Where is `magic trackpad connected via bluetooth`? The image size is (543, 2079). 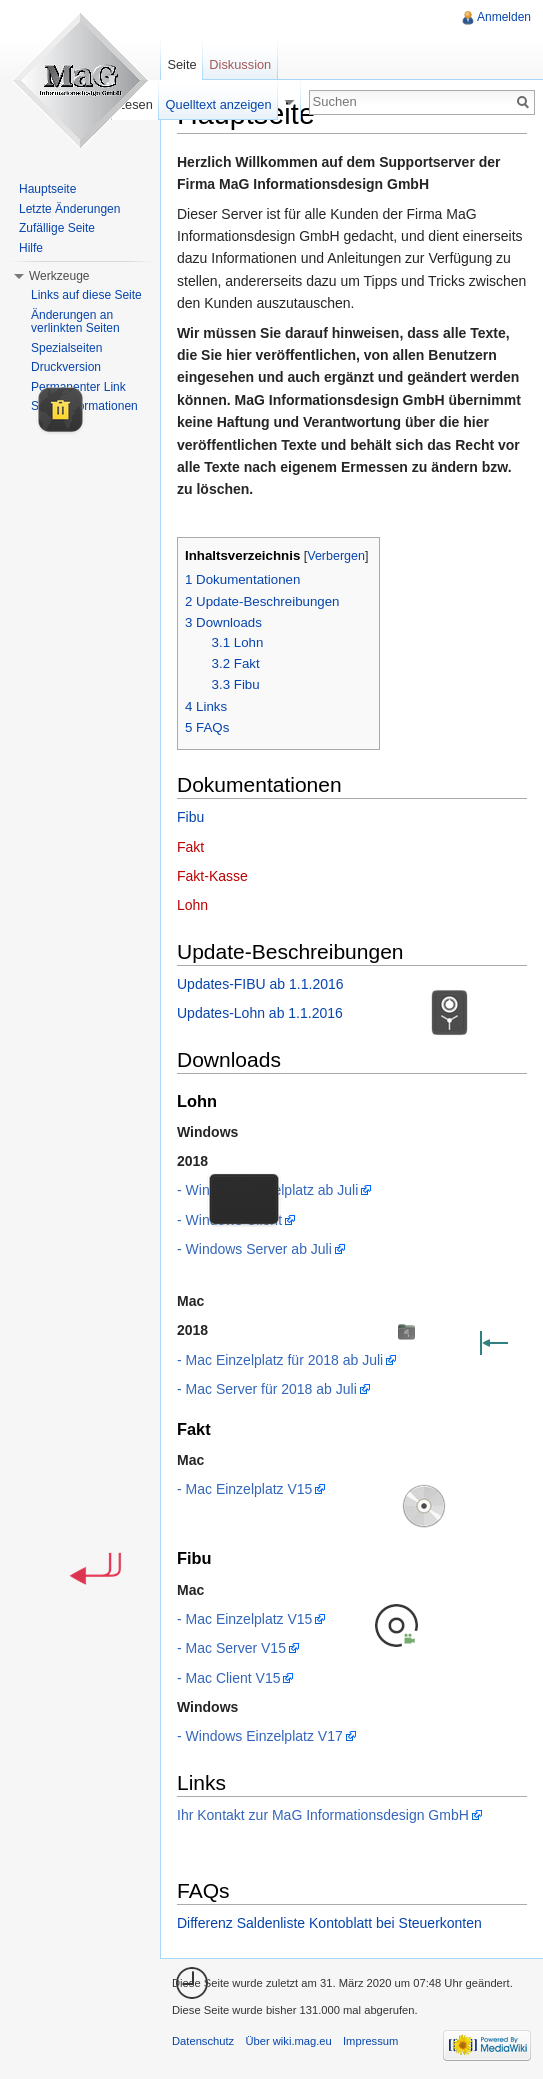
magic trackpad connected via bluetooth is located at coordinates (244, 1199).